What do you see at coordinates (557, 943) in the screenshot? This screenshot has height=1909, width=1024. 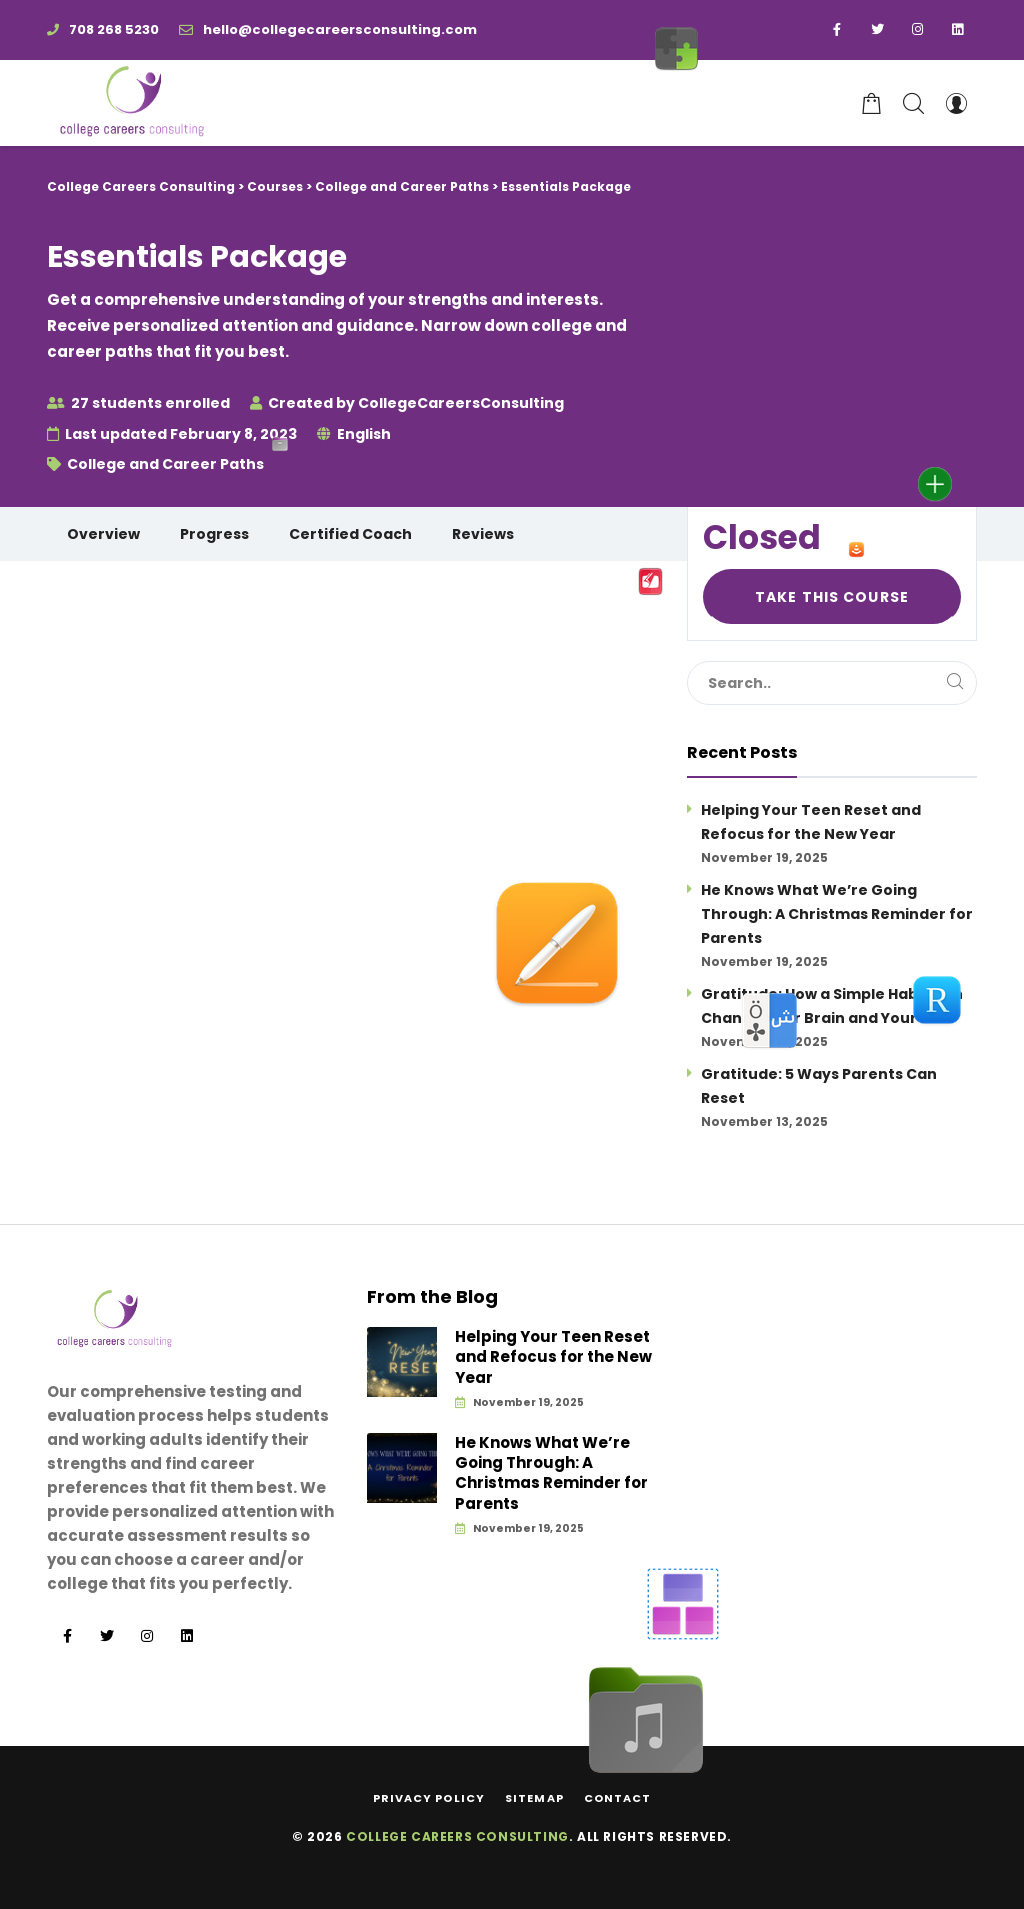 I see `open Apple Pages document editor` at bounding box center [557, 943].